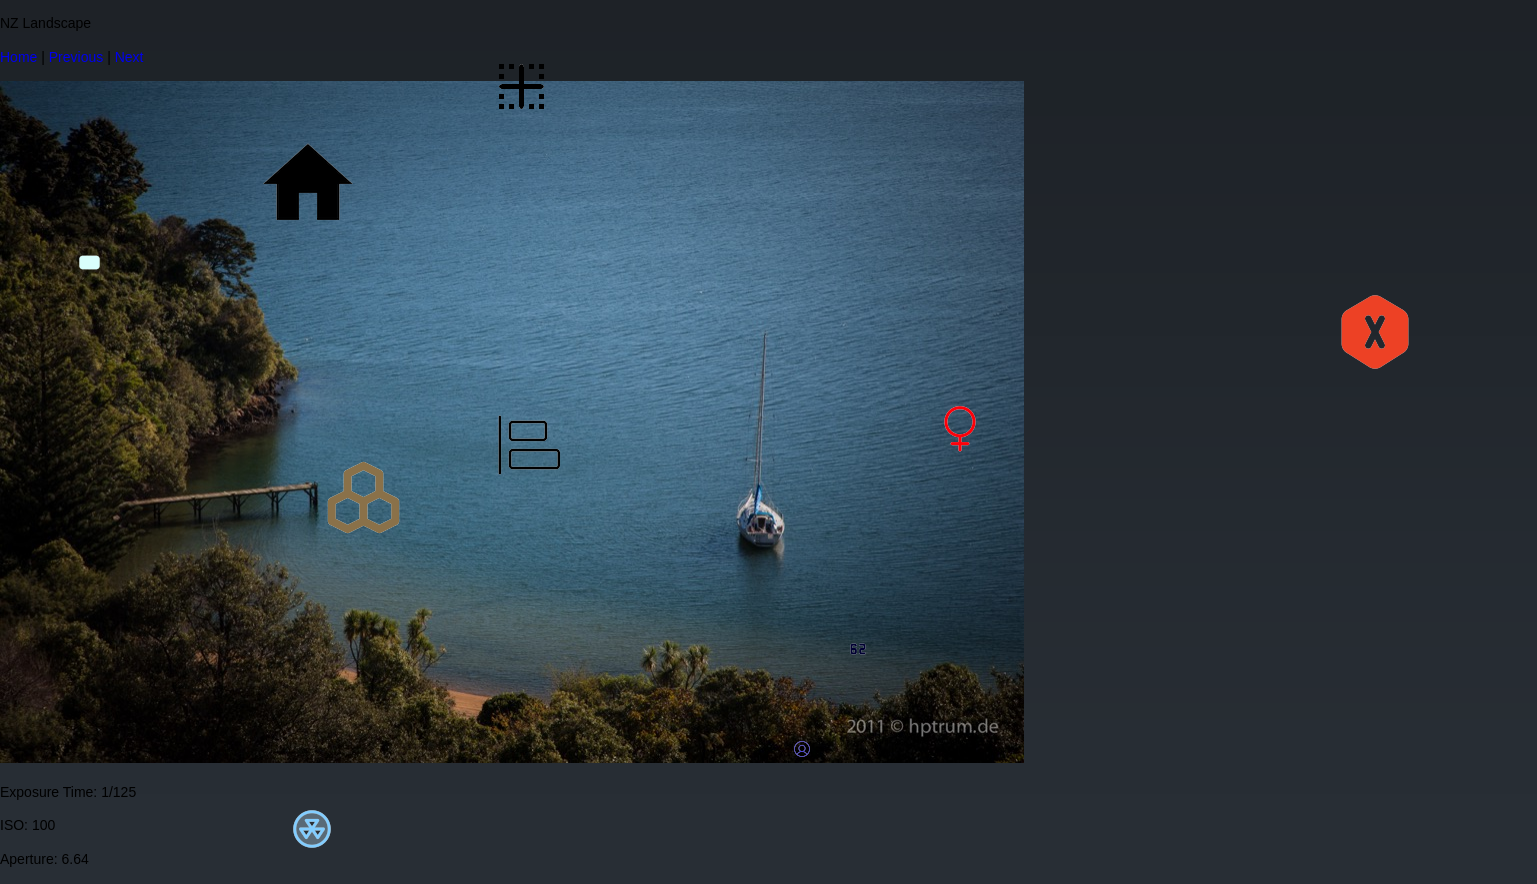 The height and width of the screenshot is (884, 1537). What do you see at coordinates (960, 428) in the screenshot?
I see `indicates female gender option` at bounding box center [960, 428].